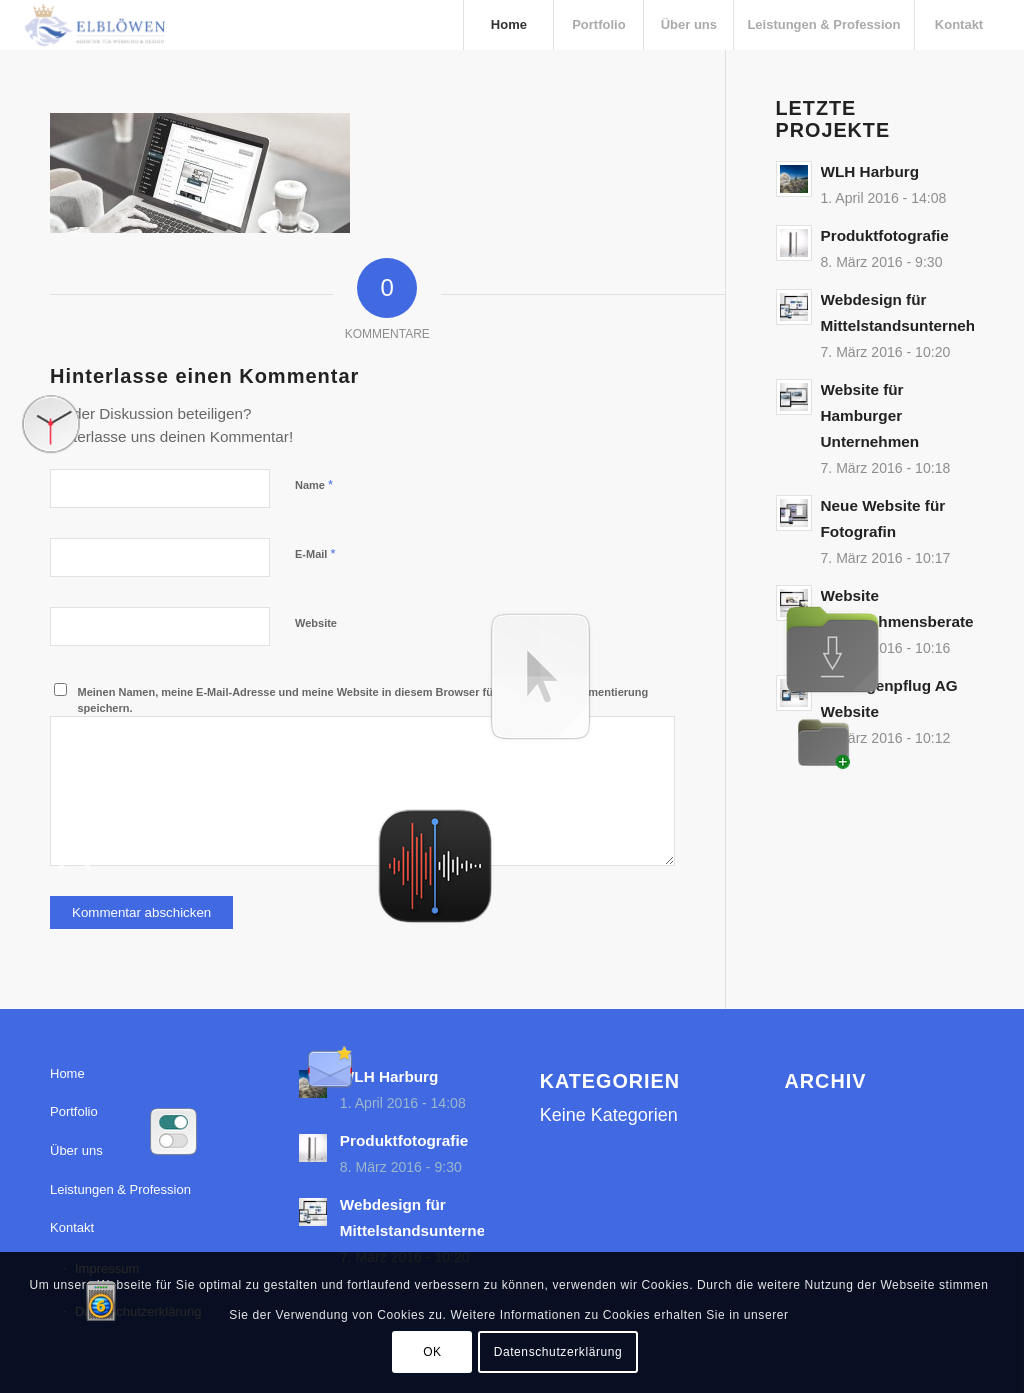  What do you see at coordinates (101, 1301) in the screenshot?
I see `RAID 6 storage array configuration` at bounding box center [101, 1301].